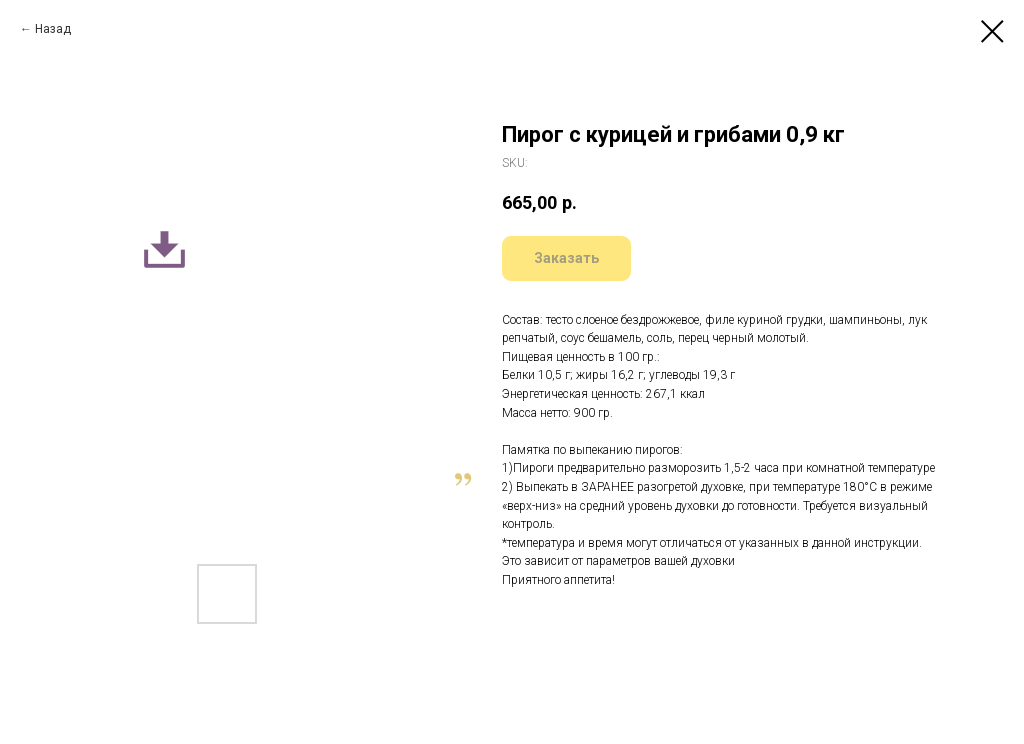 This screenshot has height=744, width=1024. What do you see at coordinates (463, 479) in the screenshot?
I see `insert a closing quotation mark` at bounding box center [463, 479].